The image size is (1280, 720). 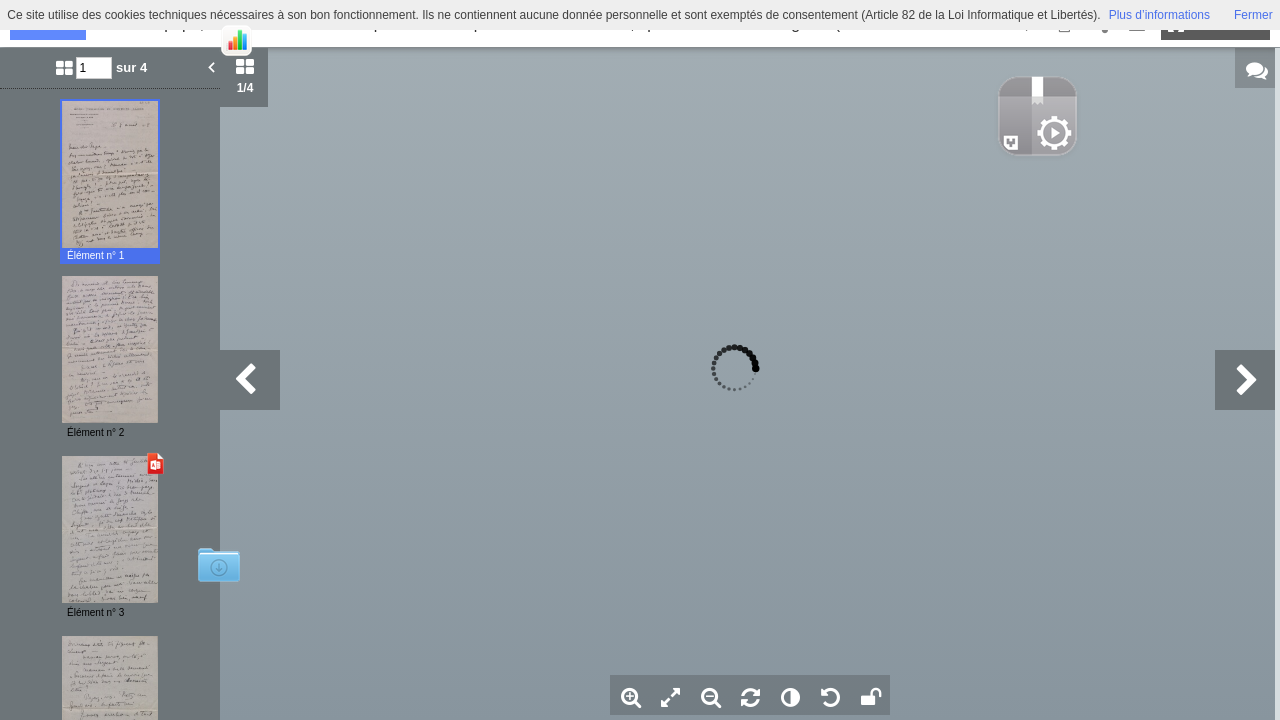 What do you see at coordinates (155, 463) in the screenshot?
I see `a microsoft access database file` at bounding box center [155, 463].